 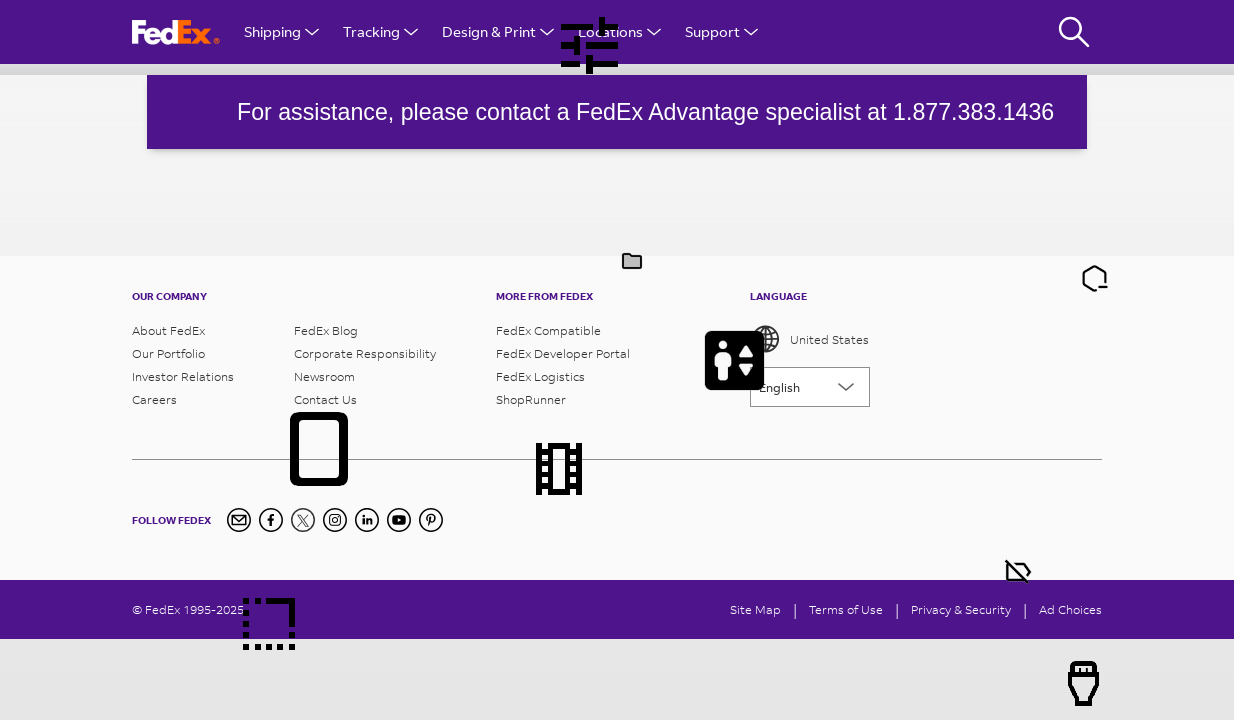 I want to click on indicates elevator access nearby, so click(x=734, y=360).